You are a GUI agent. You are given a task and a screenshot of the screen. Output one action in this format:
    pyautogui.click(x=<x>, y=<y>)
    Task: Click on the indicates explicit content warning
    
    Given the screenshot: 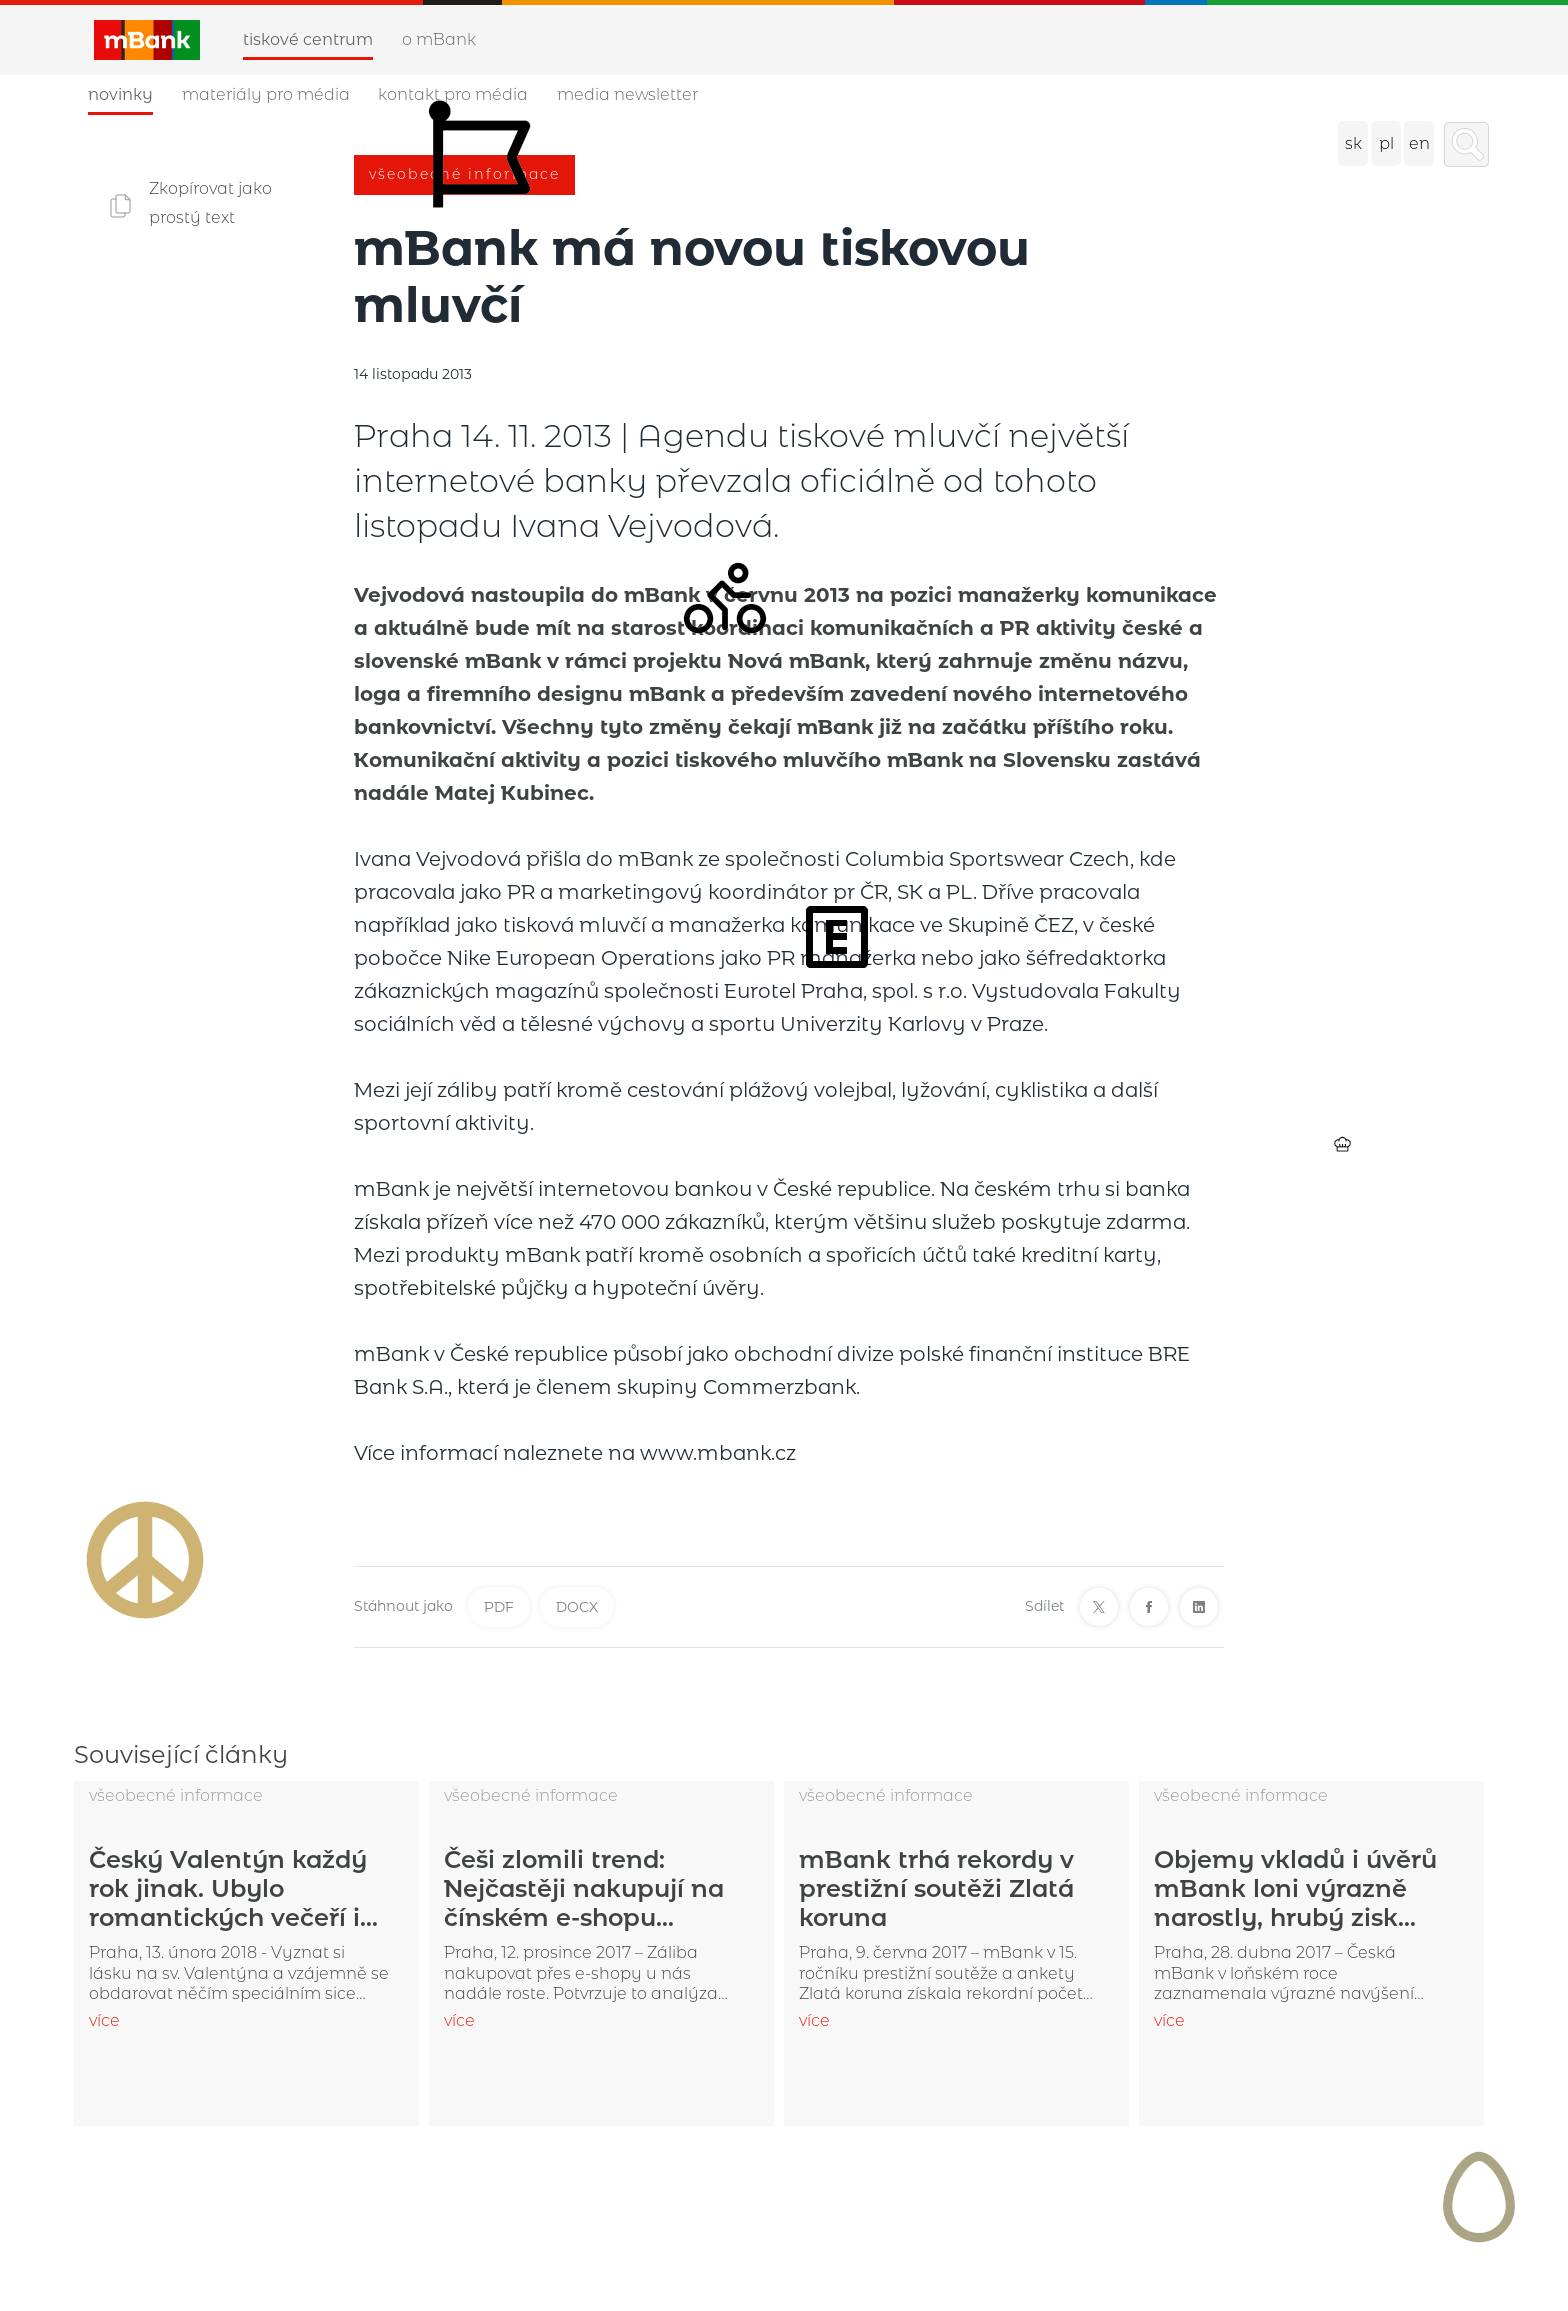 What is the action you would take?
    pyautogui.click(x=837, y=937)
    